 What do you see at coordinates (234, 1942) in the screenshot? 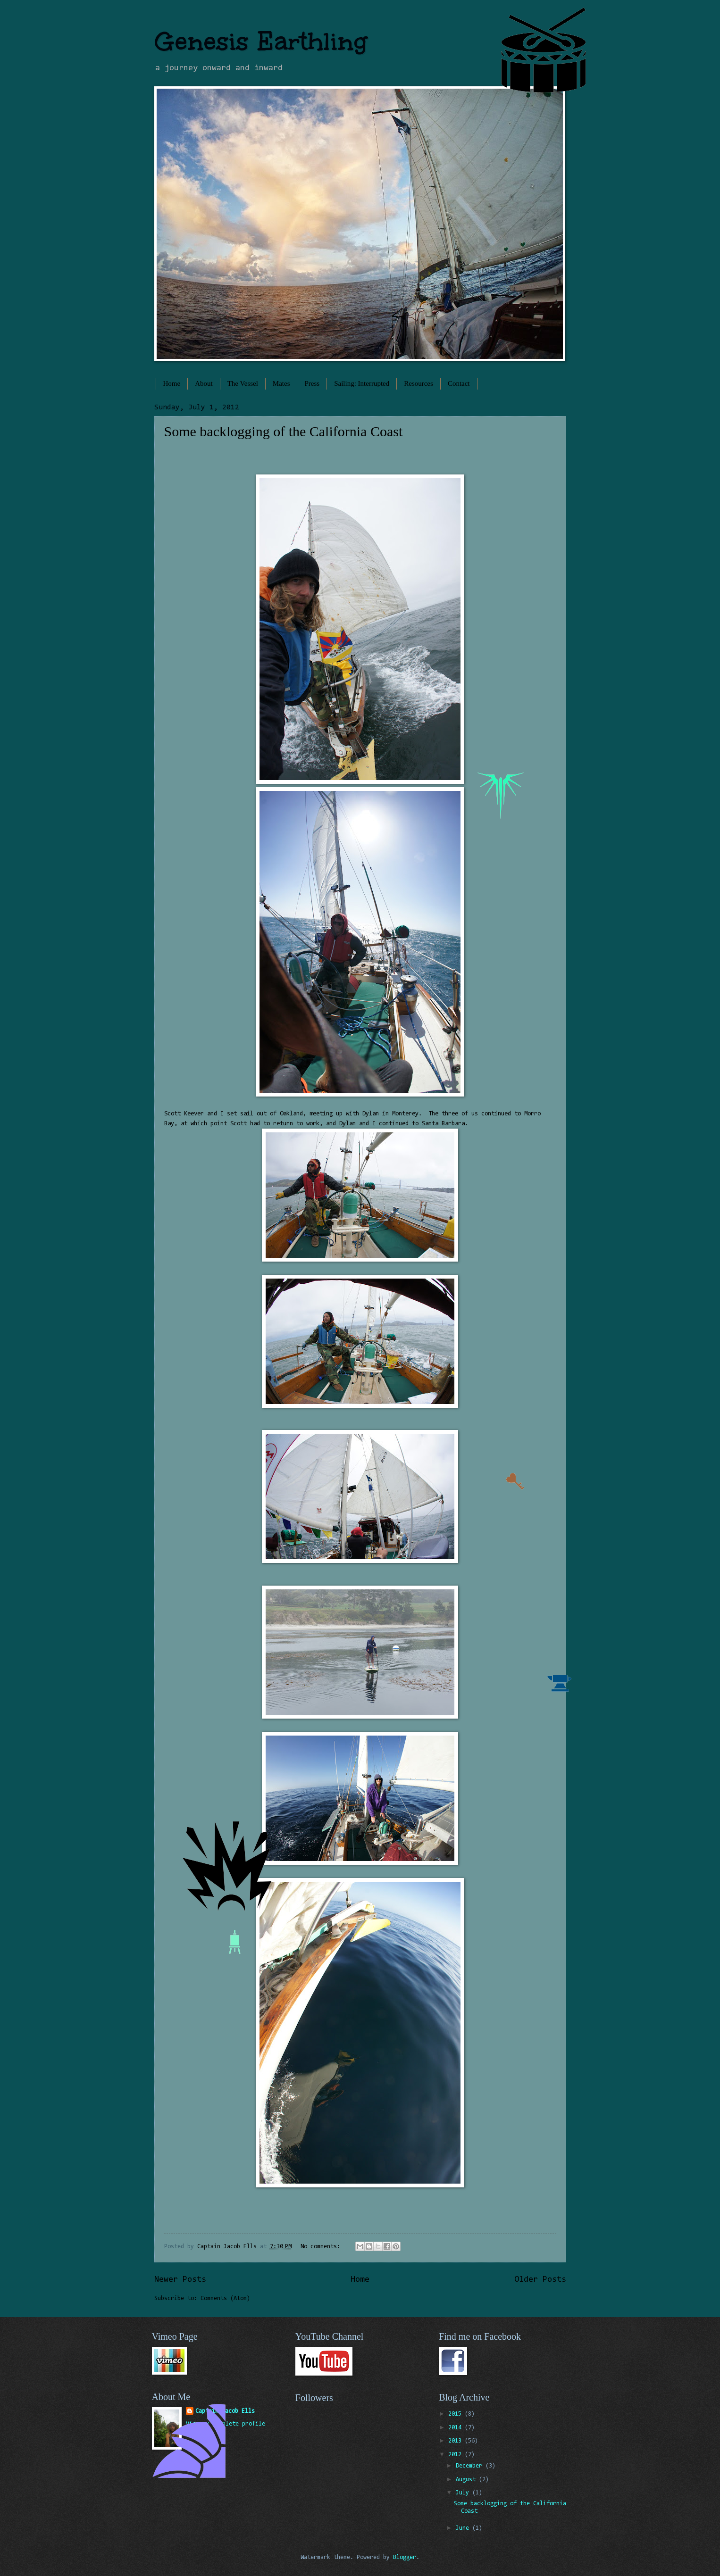
I see `open drawing or painting tools` at bounding box center [234, 1942].